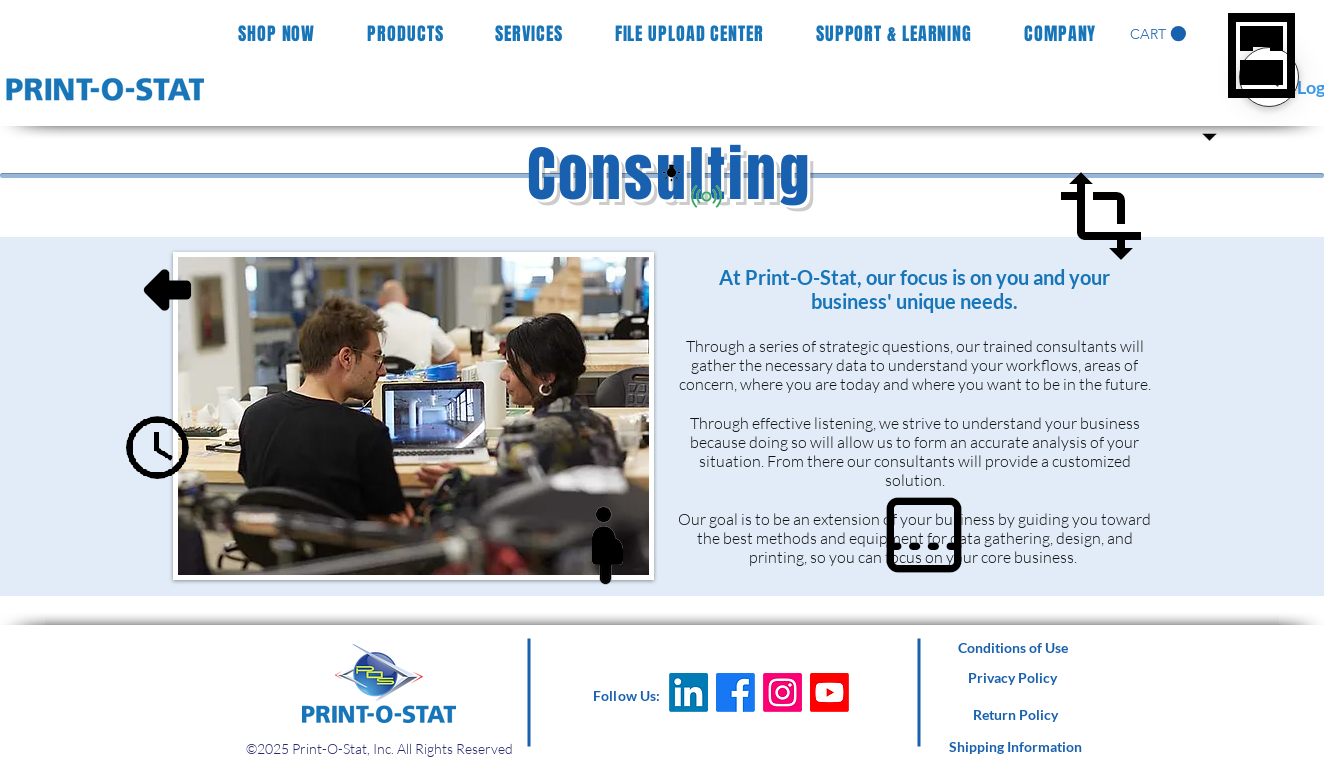 This screenshot has height=780, width=1324. What do you see at coordinates (671, 172) in the screenshot?
I see `adjust incandescent light settings` at bounding box center [671, 172].